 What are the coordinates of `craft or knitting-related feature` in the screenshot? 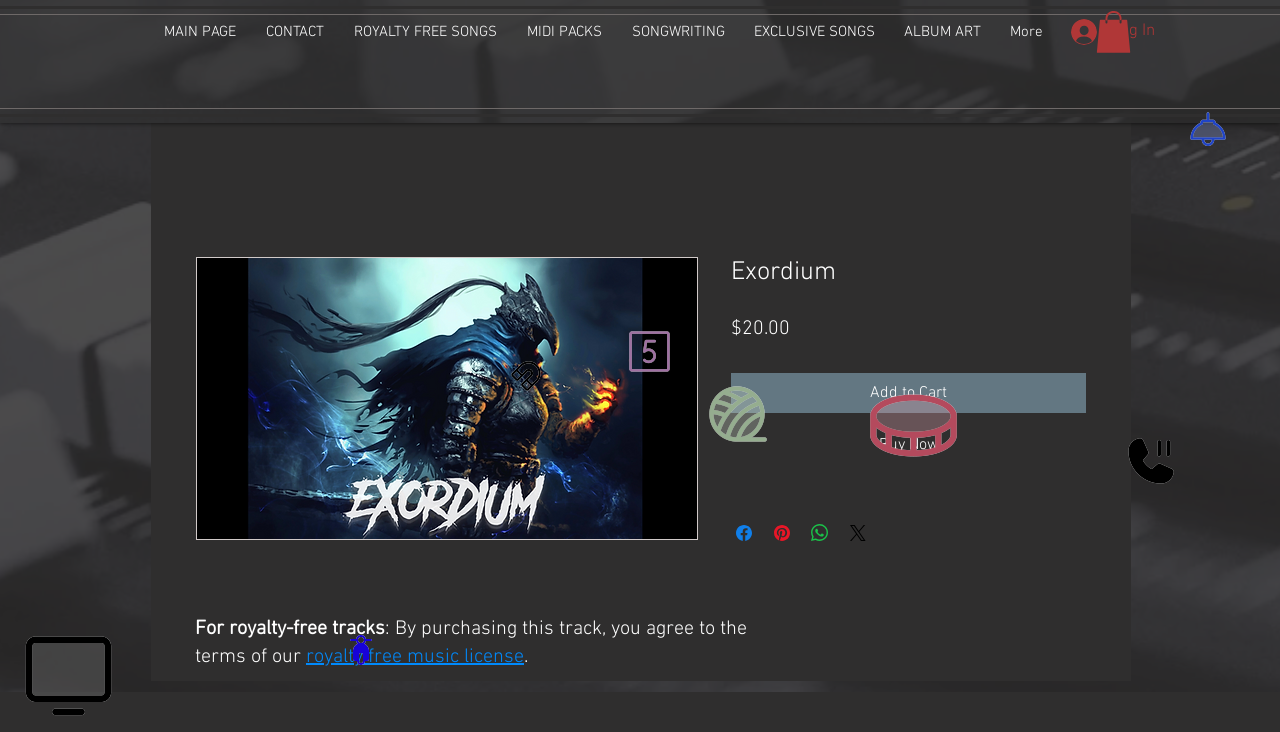 It's located at (737, 414).